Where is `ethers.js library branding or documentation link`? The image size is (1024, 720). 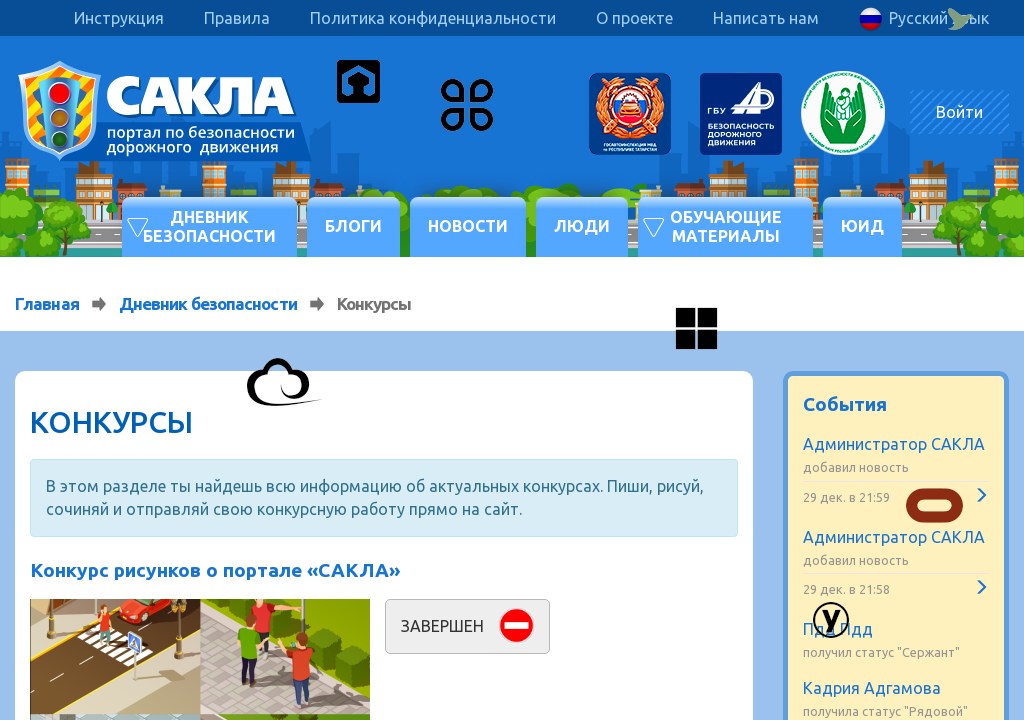 ethers.js library branding or documentation link is located at coordinates (285, 382).